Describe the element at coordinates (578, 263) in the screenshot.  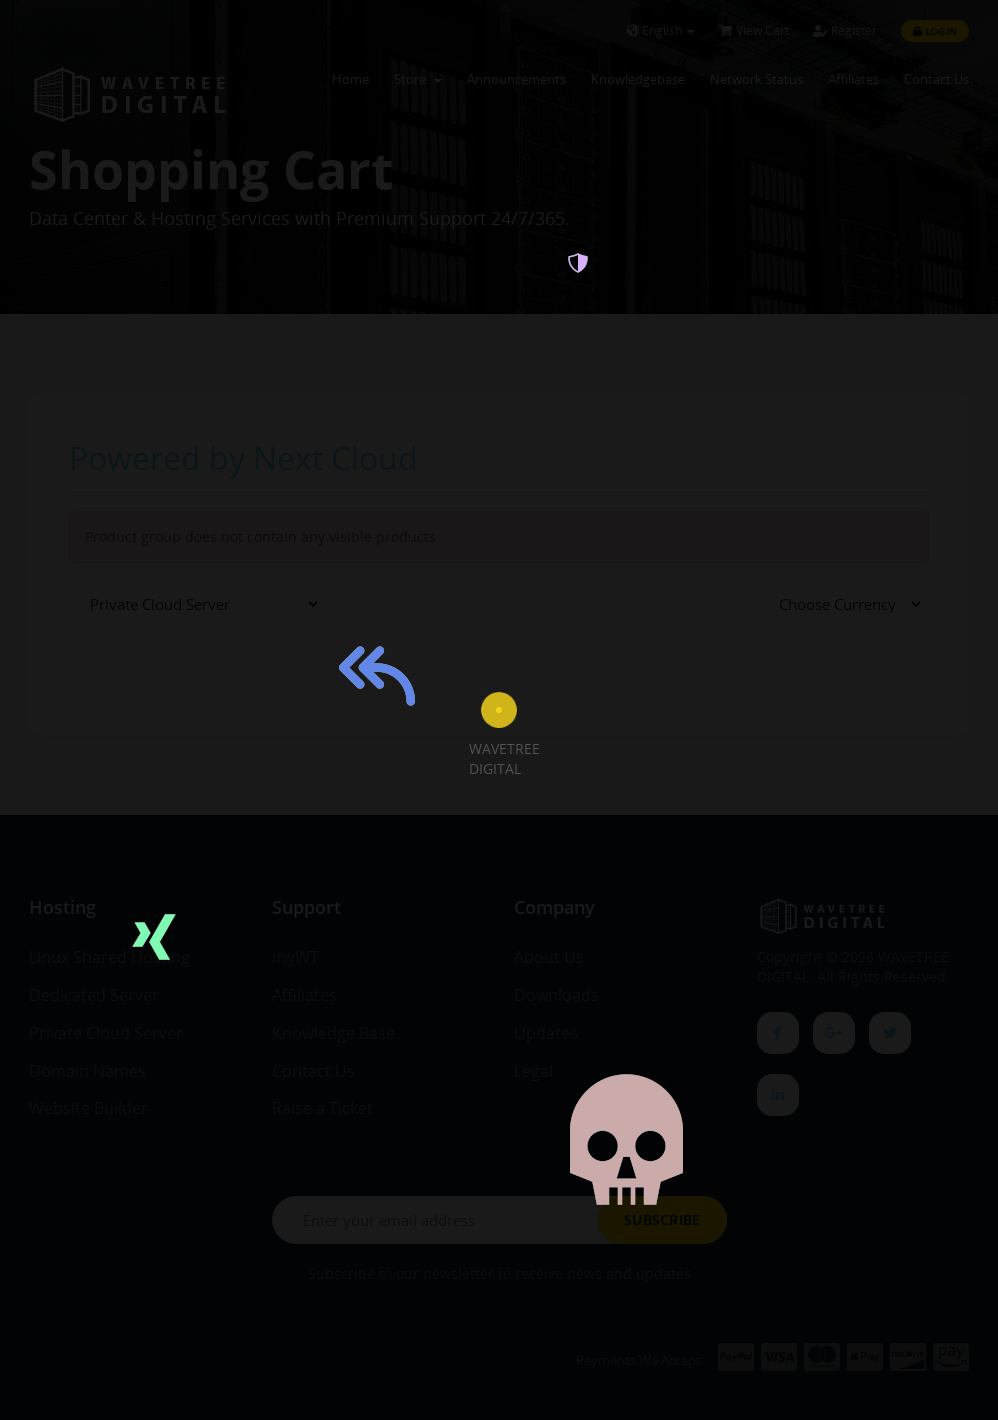
I see `indicates partial security or protection status` at that location.